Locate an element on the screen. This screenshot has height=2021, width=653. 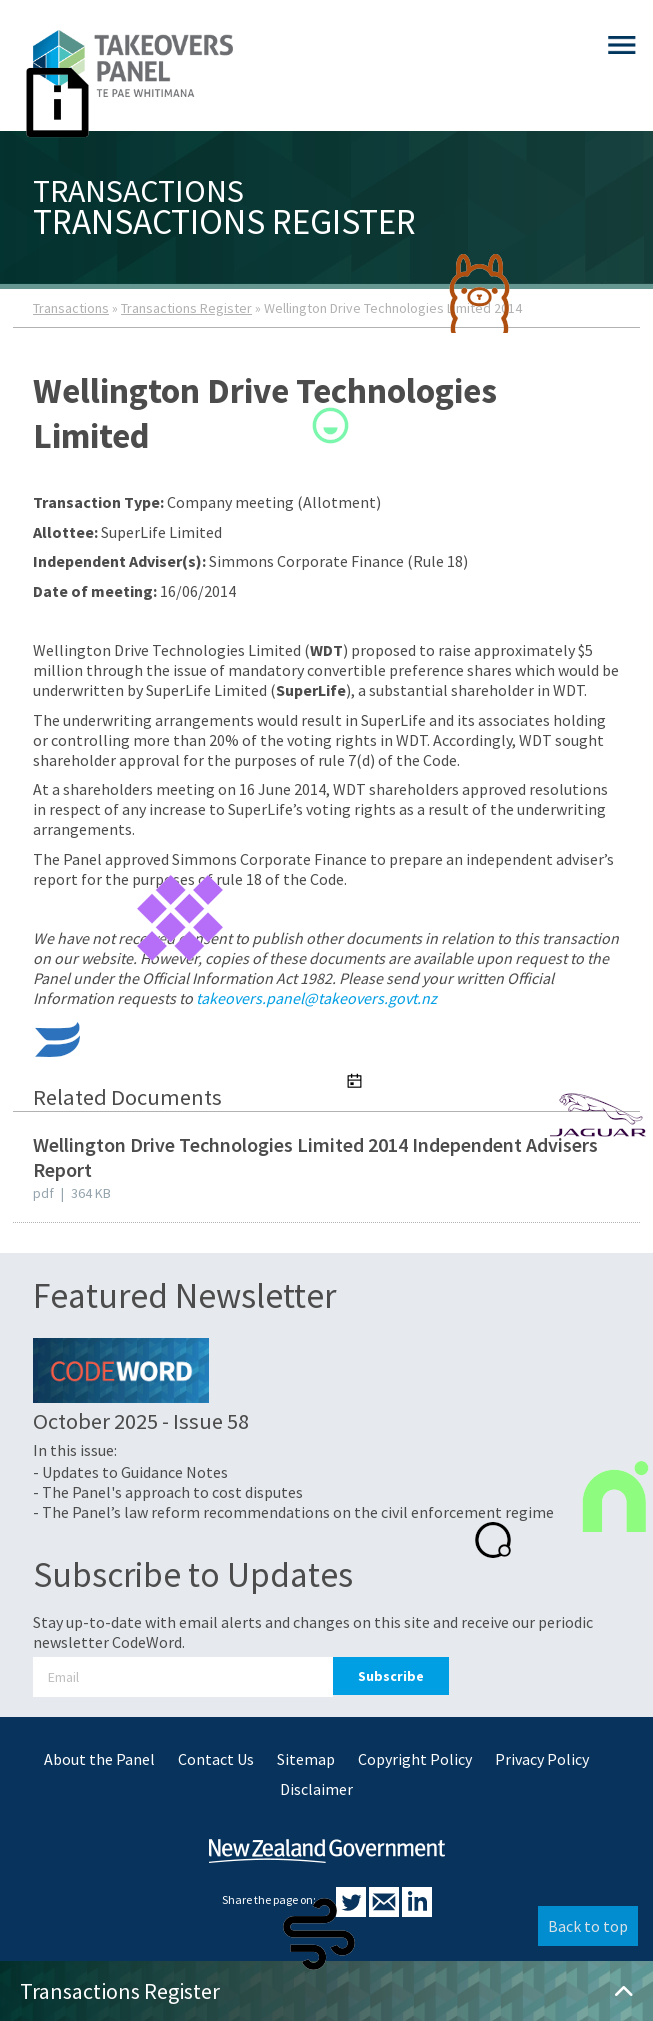
add an emoji or reaction is located at coordinates (330, 425).